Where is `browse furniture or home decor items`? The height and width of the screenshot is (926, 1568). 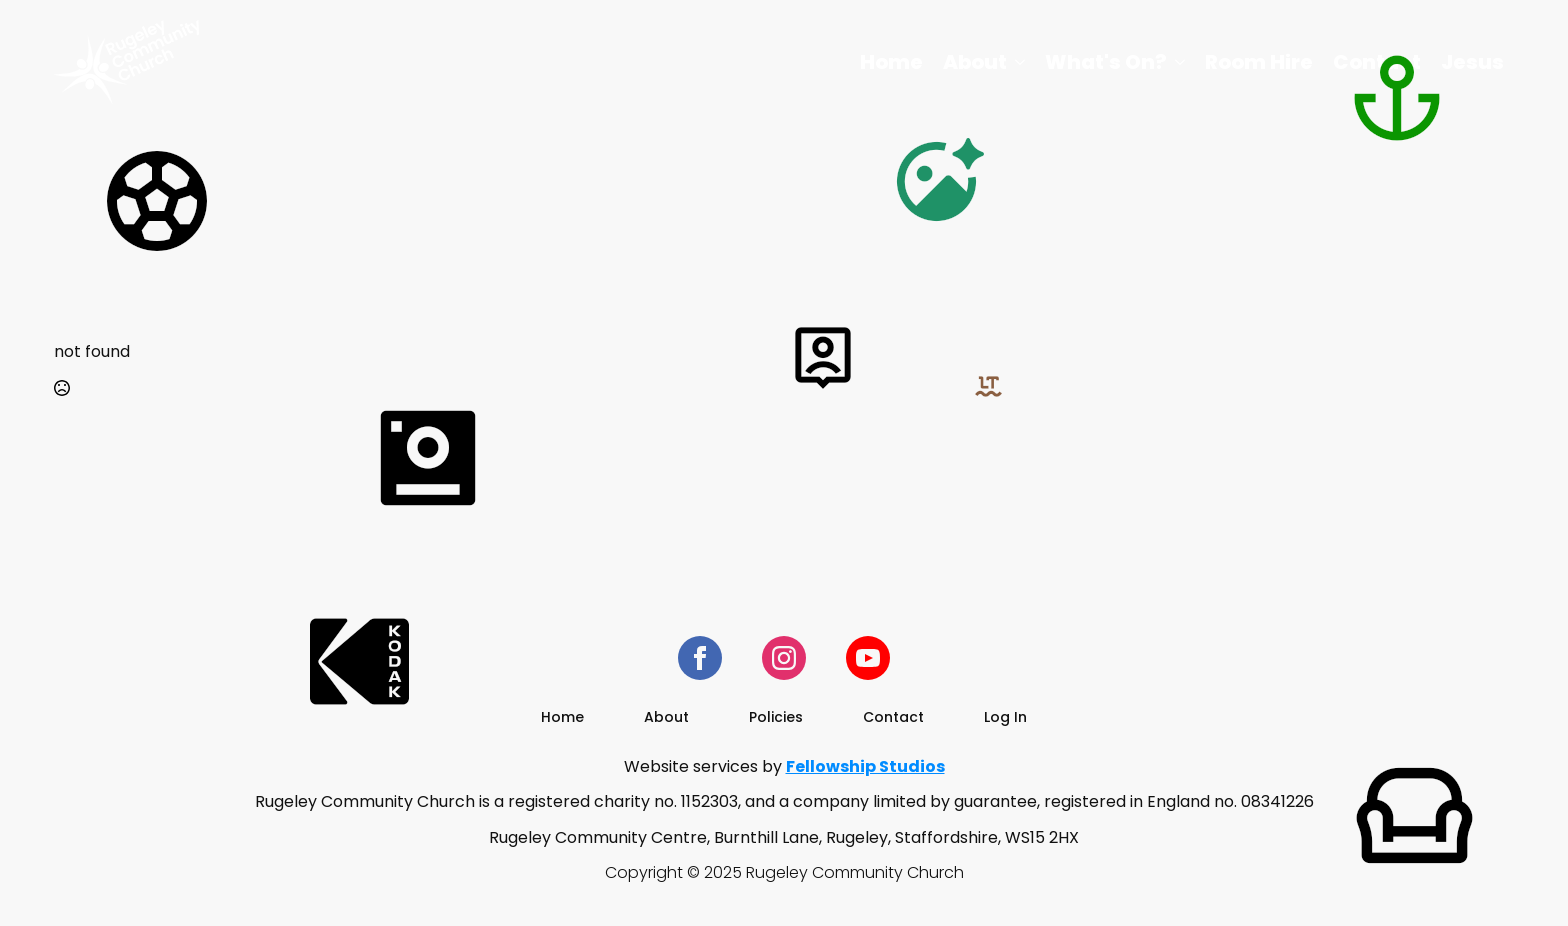 browse furniture or home decor items is located at coordinates (1414, 815).